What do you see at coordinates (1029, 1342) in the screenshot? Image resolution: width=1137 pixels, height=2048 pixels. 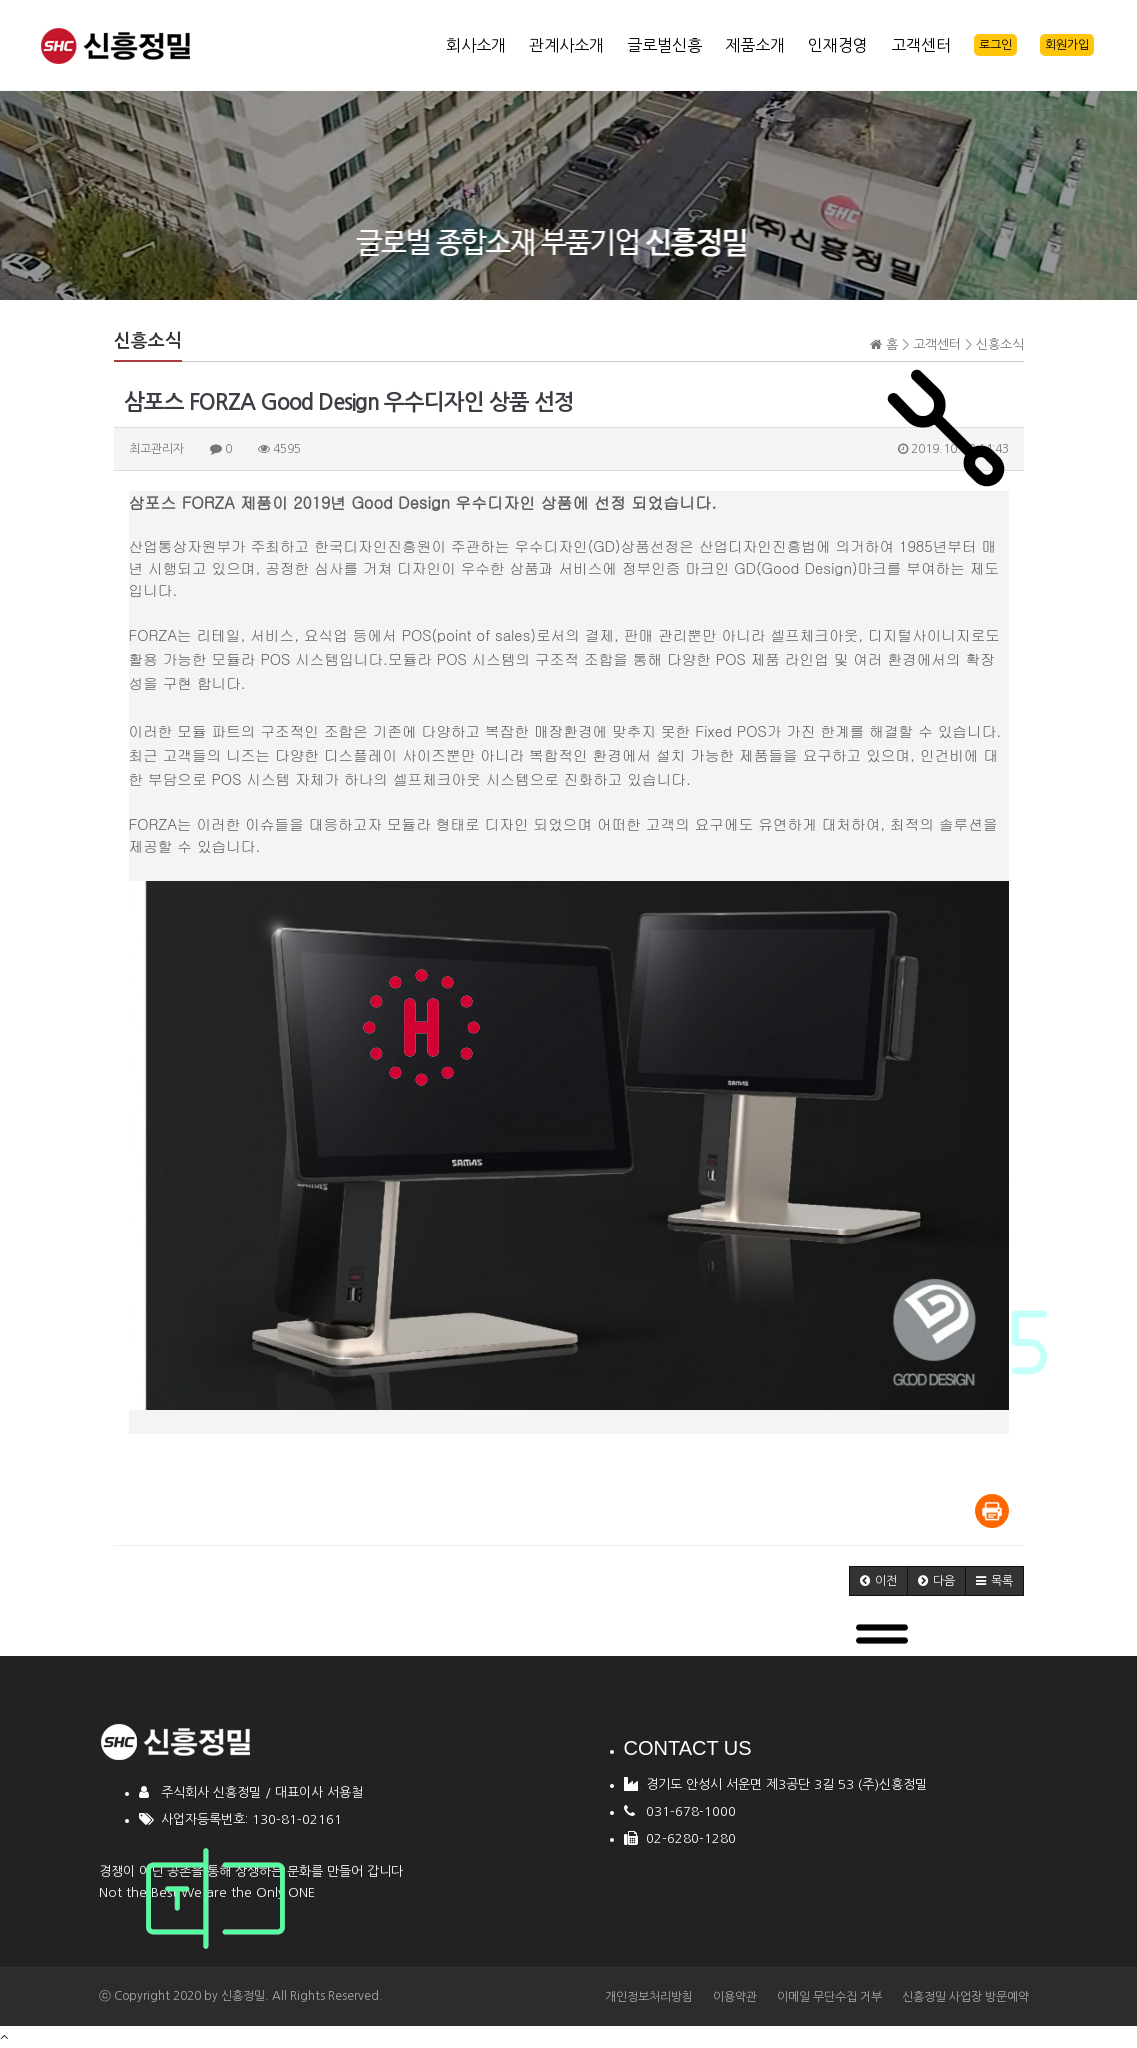 I see `indicates step 5 in a multi-step process` at bounding box center [1029, 1342].